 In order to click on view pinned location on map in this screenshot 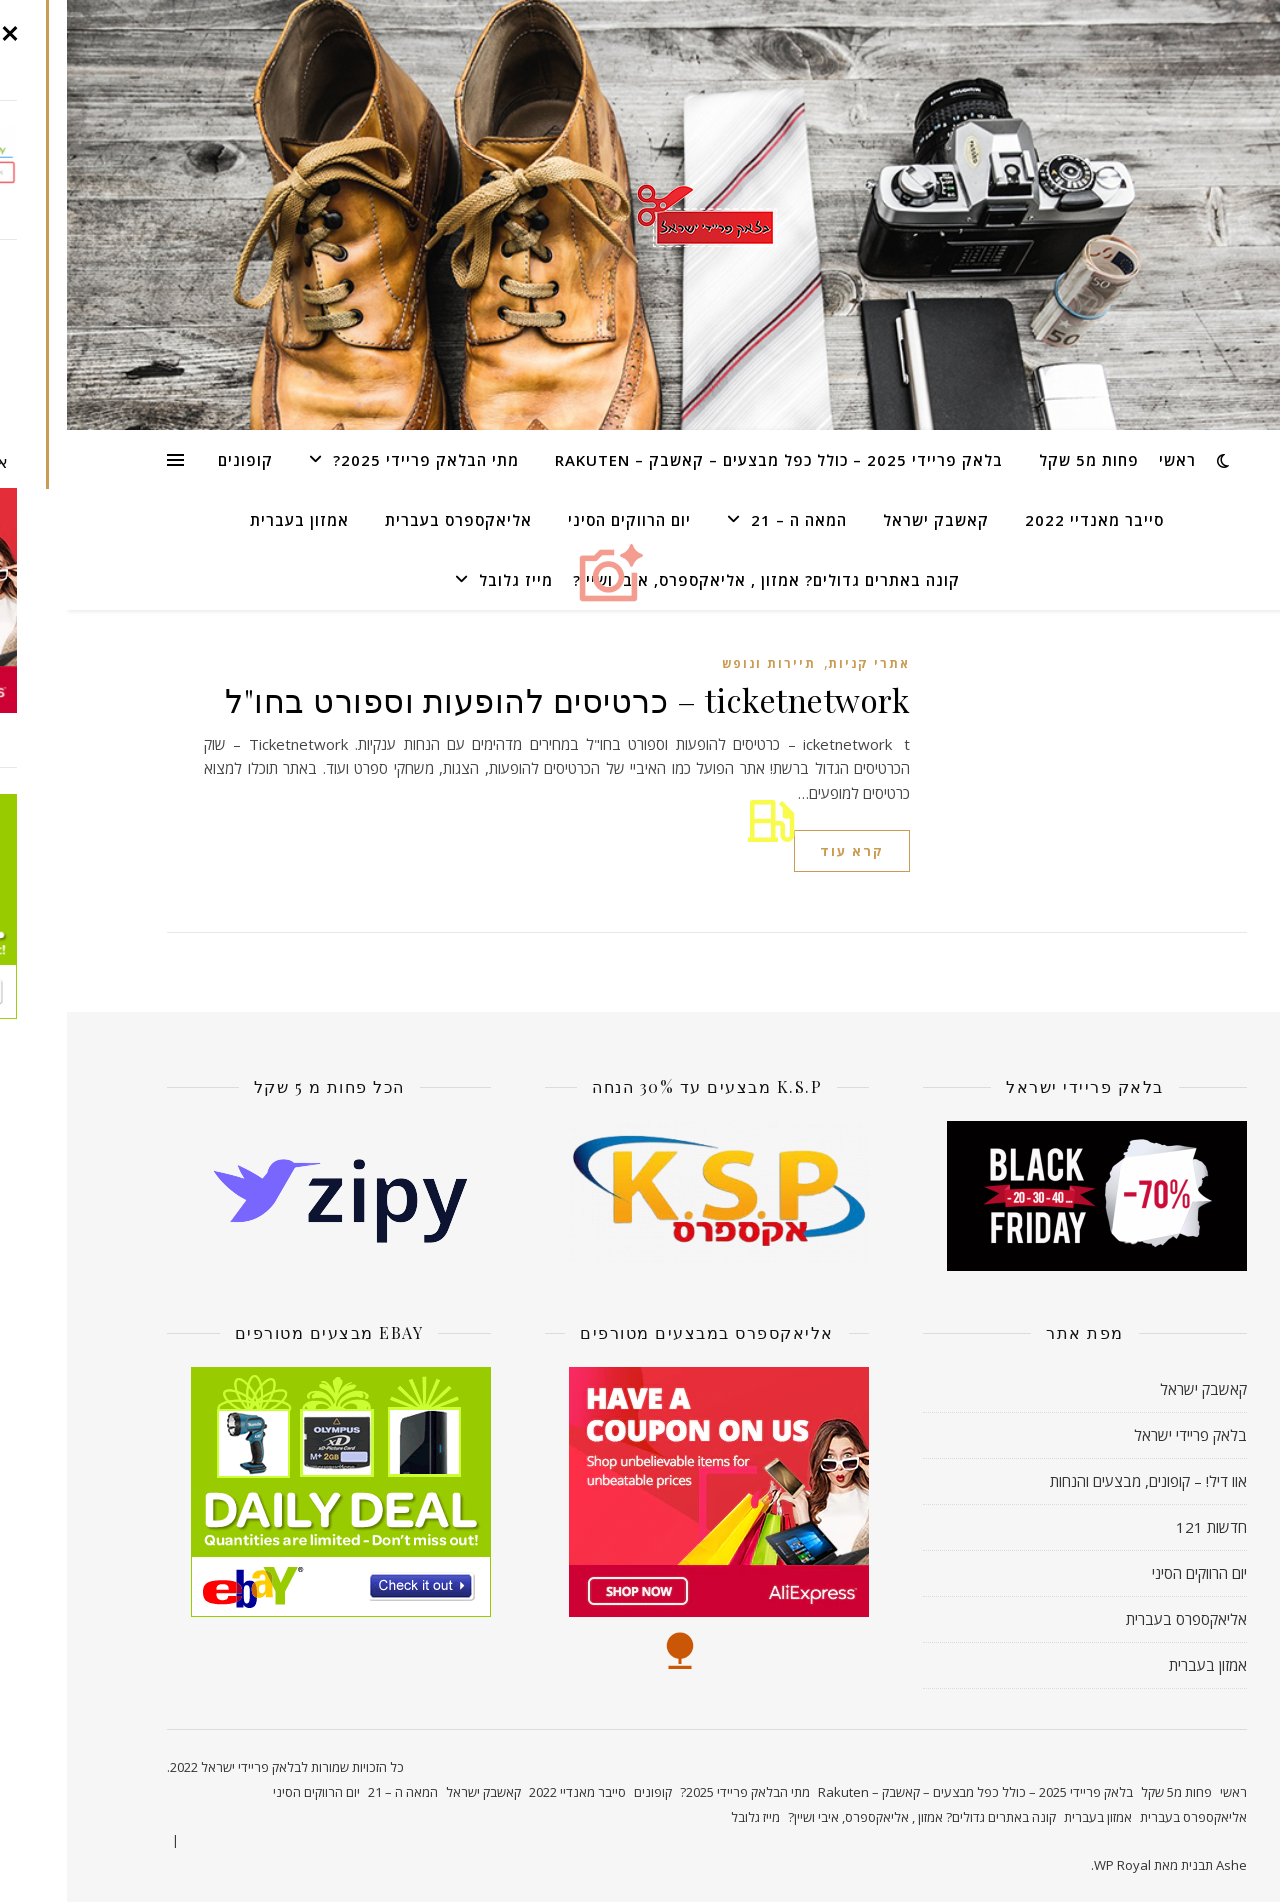, I will do `click(680, 1649)`.